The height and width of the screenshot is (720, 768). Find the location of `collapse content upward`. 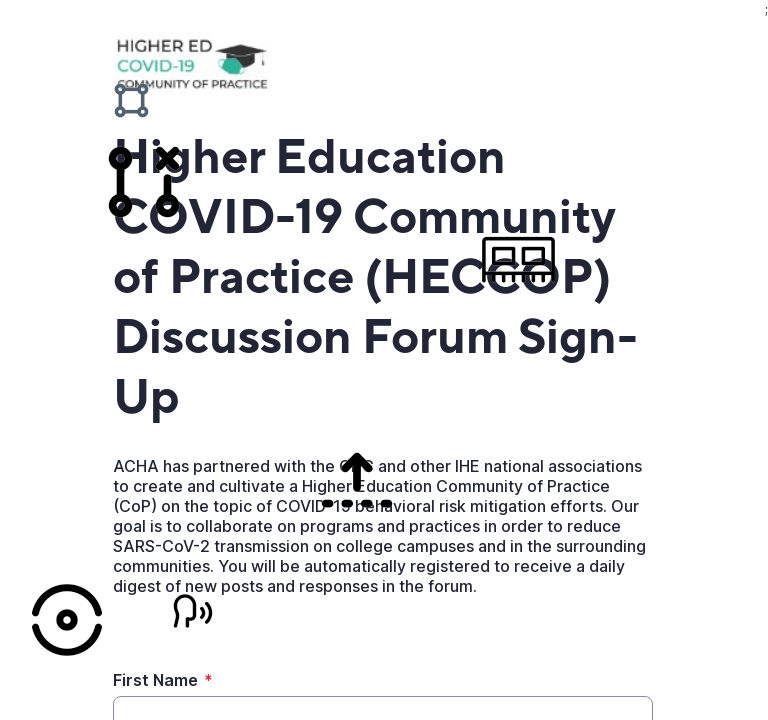

collapse content upward is located at coordinates (357, 484).